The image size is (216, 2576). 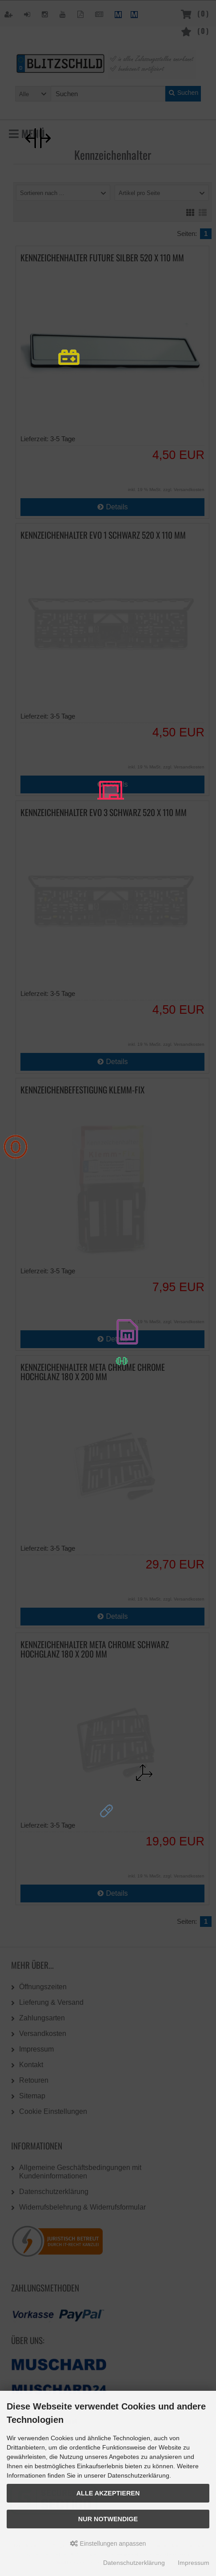 I want to click on access workout or fitness features, so click(x=122, y=1361).